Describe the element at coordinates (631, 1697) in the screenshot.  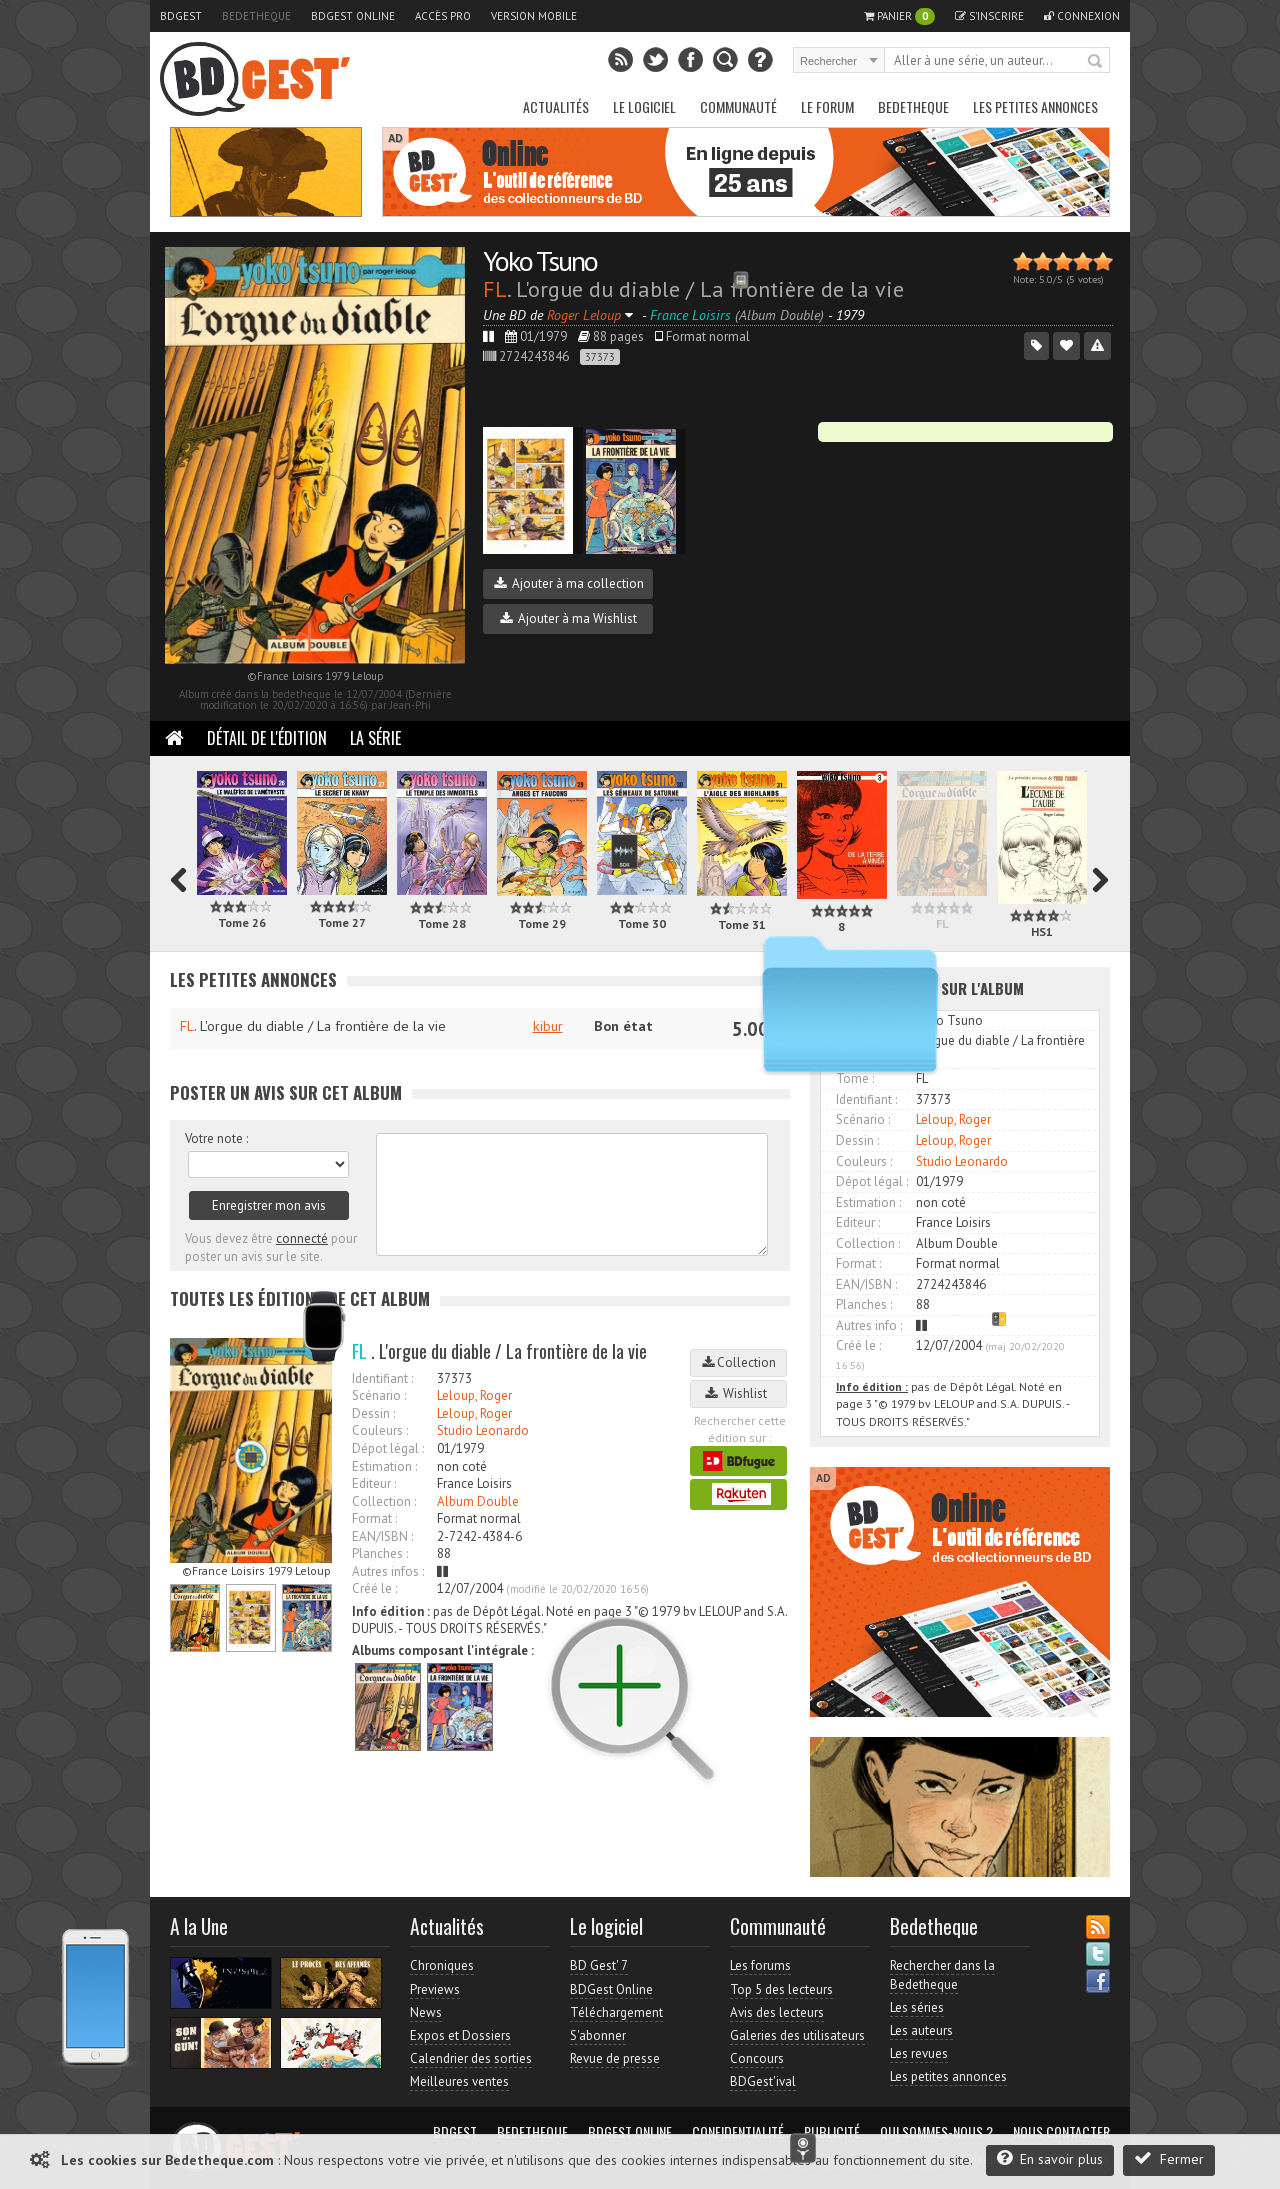
I see `zoom in on file or document` at that location.